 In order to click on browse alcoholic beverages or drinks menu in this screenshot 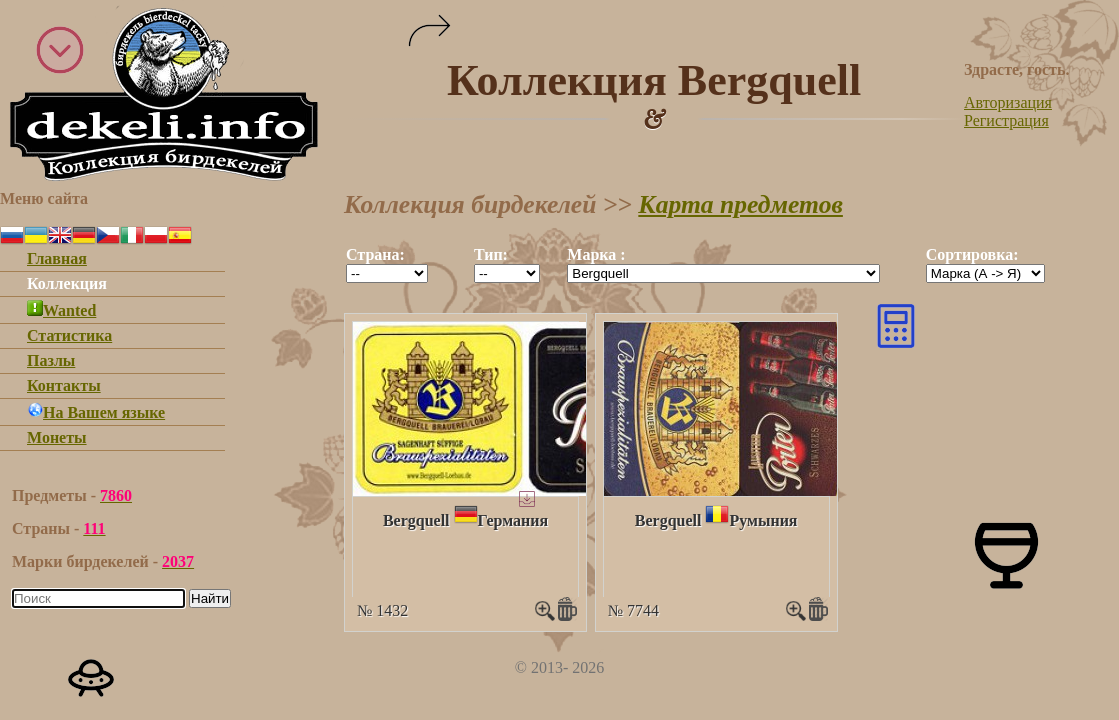, I will do `click(1006, 554)`.